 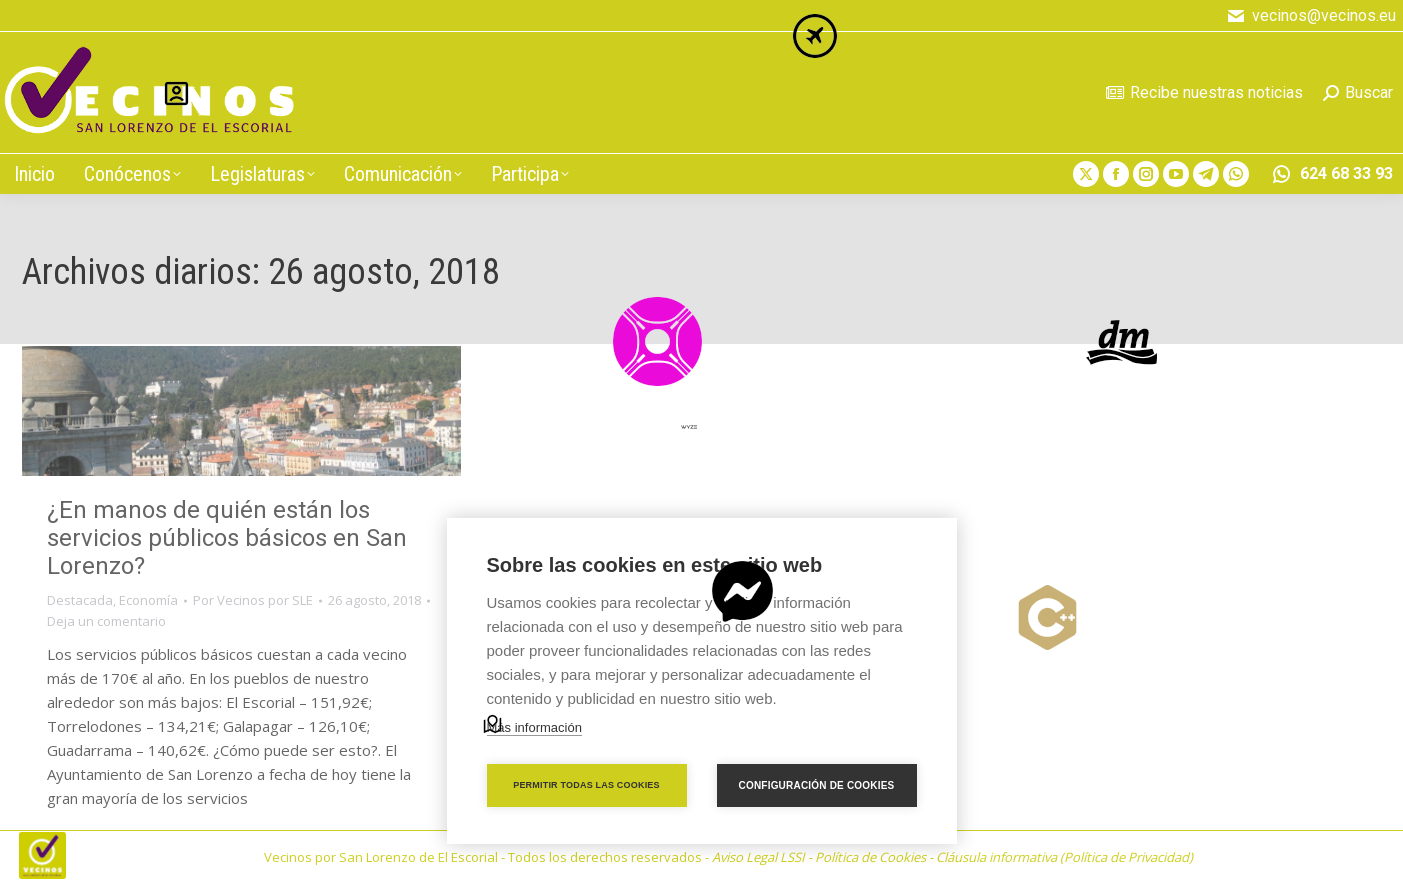 What do you see at coordinates (689, 427) in the screenshot?
I see `open the Wyze smart home app` at bounding box center [689, 427].